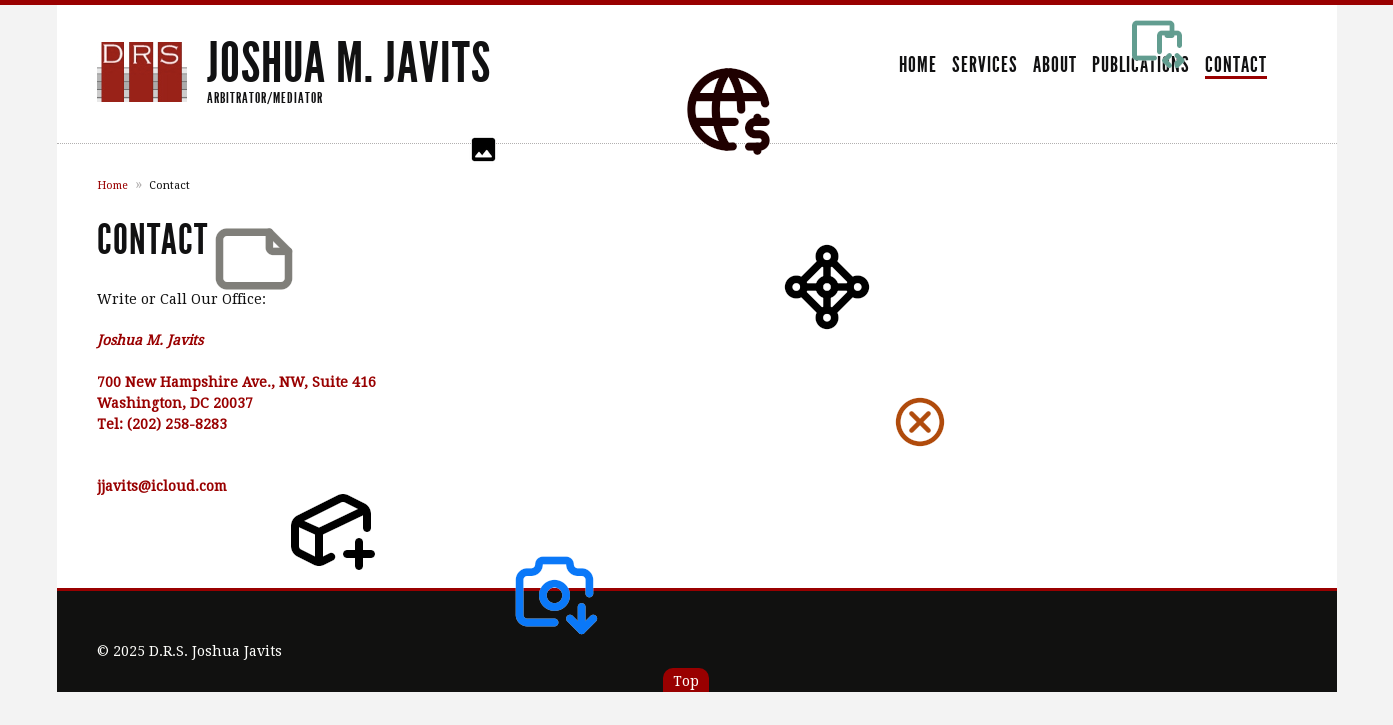  What do you see at coordinates (254, 259) in the screenshot?
I see `view document in landscape orientation` at bounding box center [254, 259].